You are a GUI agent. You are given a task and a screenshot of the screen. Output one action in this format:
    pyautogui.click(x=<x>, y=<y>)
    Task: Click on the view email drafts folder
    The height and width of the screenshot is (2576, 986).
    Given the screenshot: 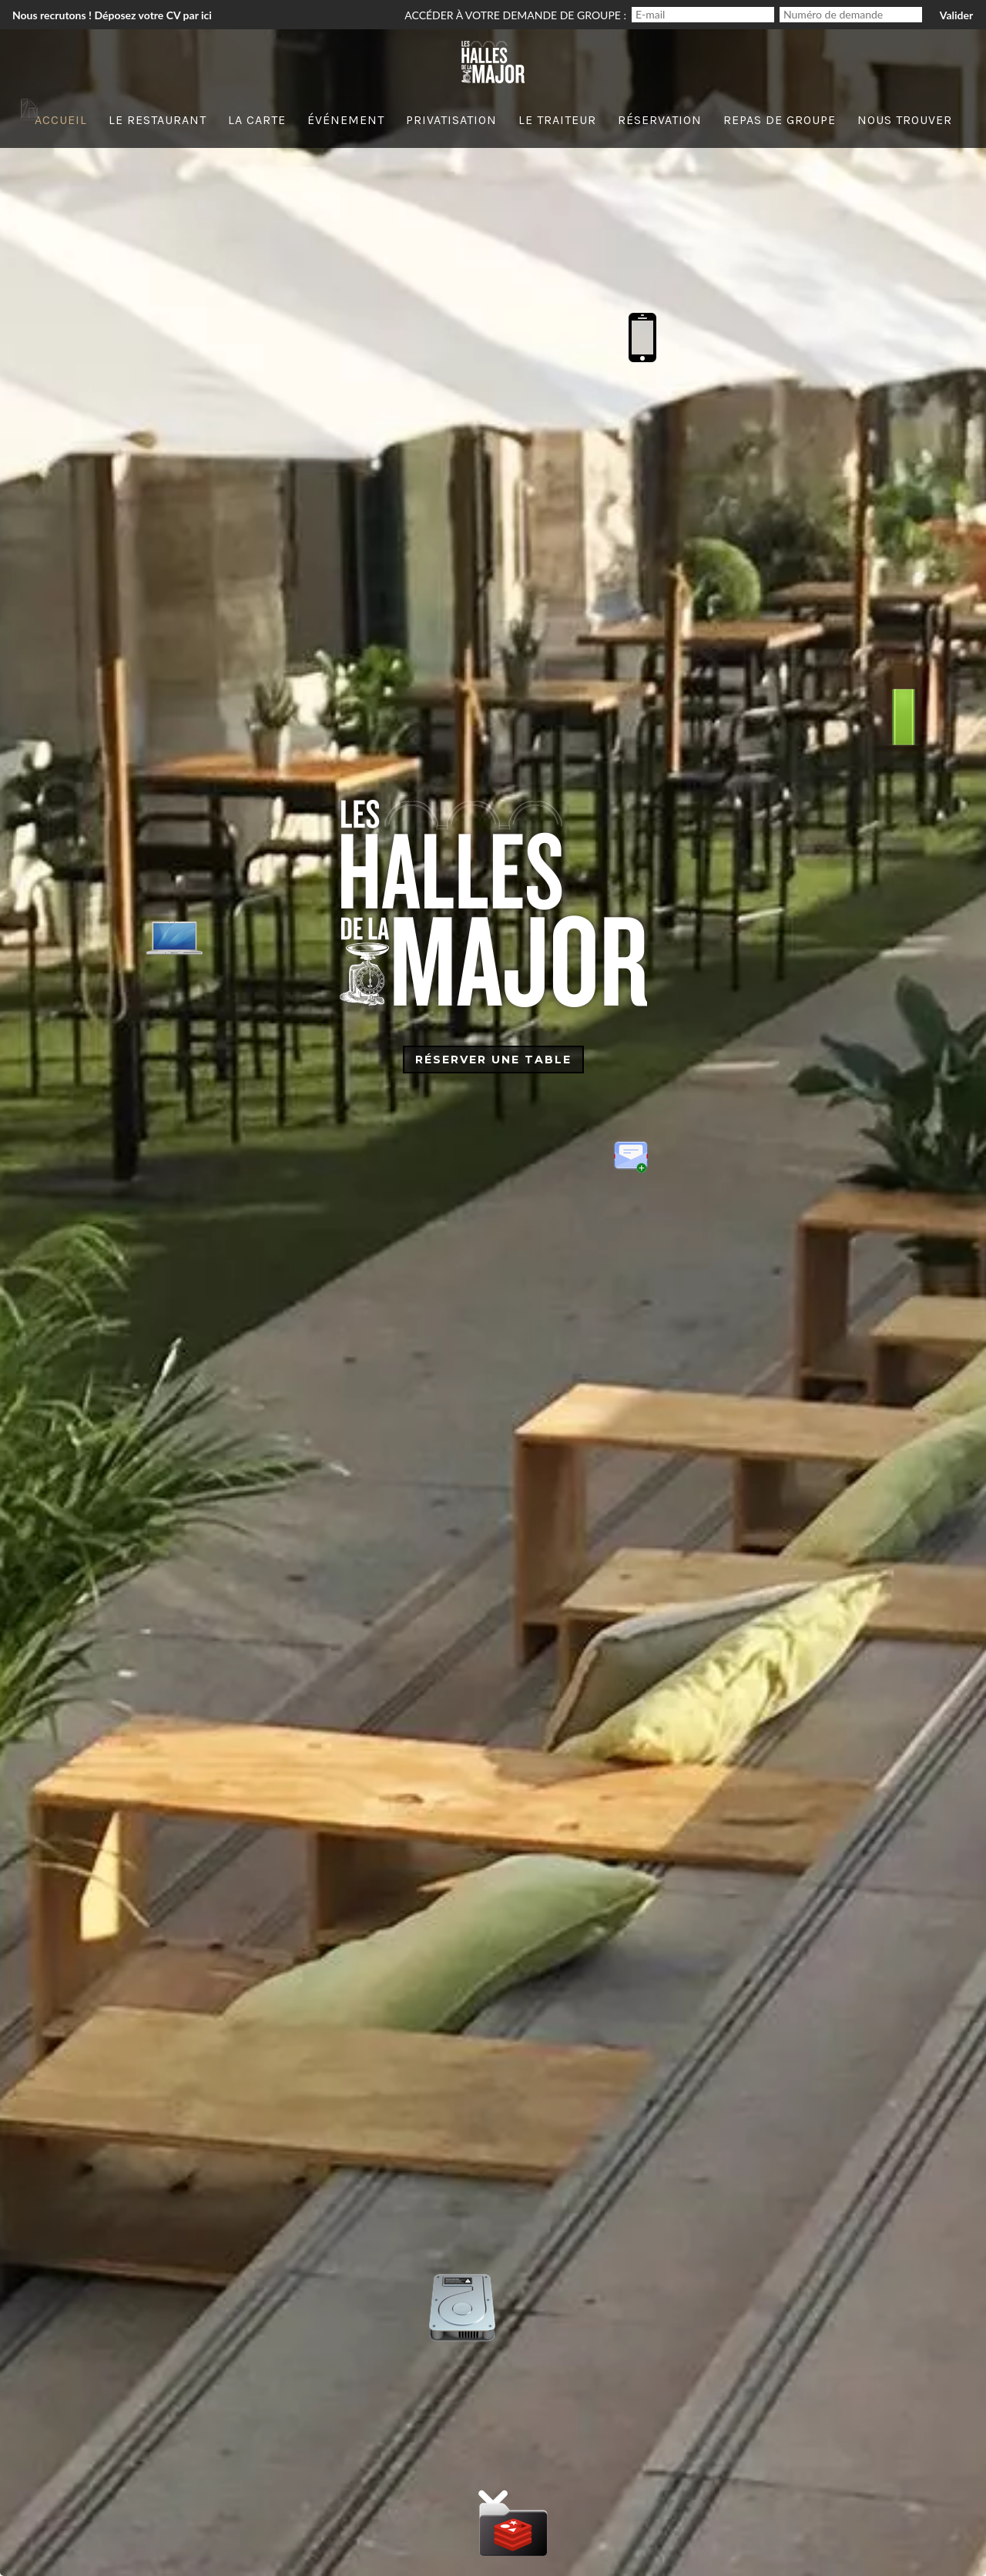 What is the action you would take?
    pyautogui.click(x=29, y=109)
    